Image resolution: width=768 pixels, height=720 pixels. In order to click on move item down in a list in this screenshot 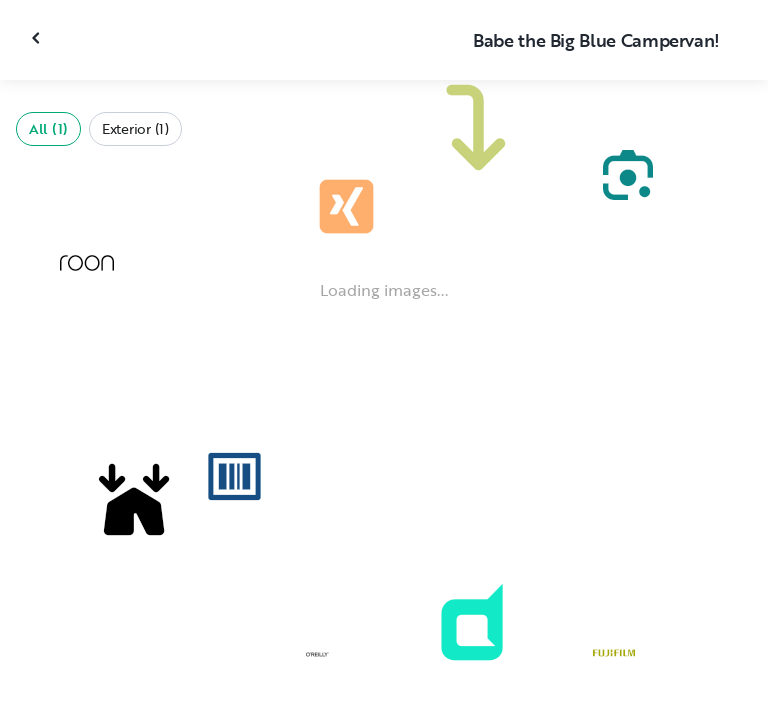, I will do `click(478, 127)`.